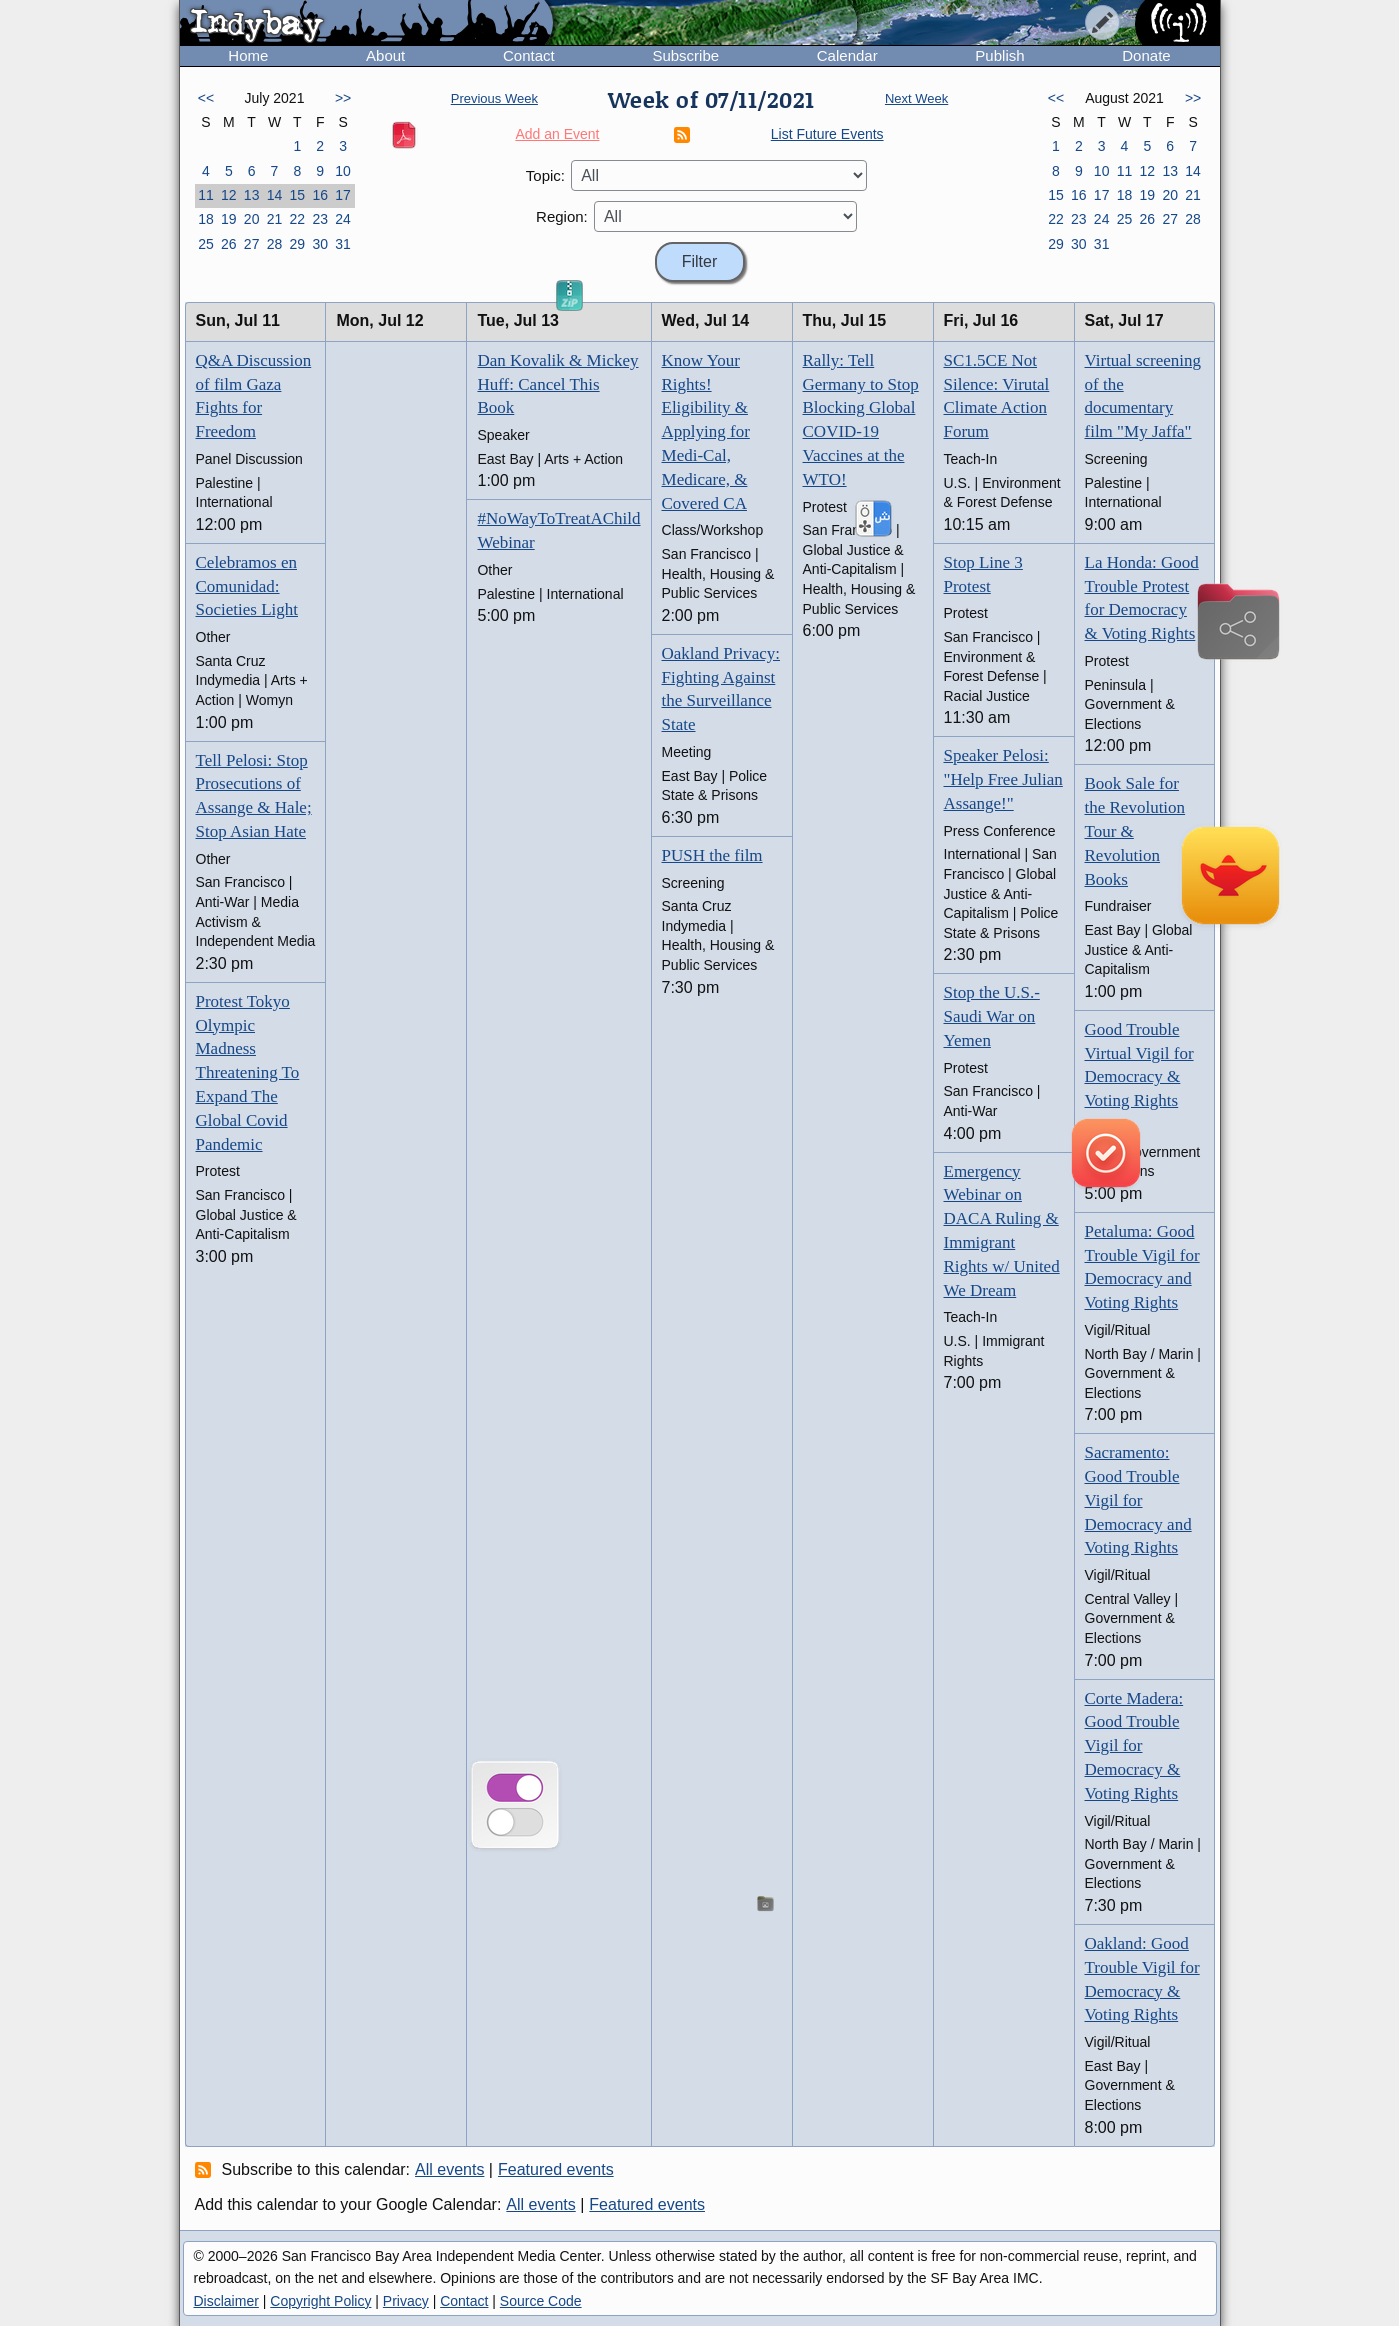  Describe the element at coordinates (1106, 1153) in the screenshot. I see `open dconf editor to modify system configuration settings` at that location.